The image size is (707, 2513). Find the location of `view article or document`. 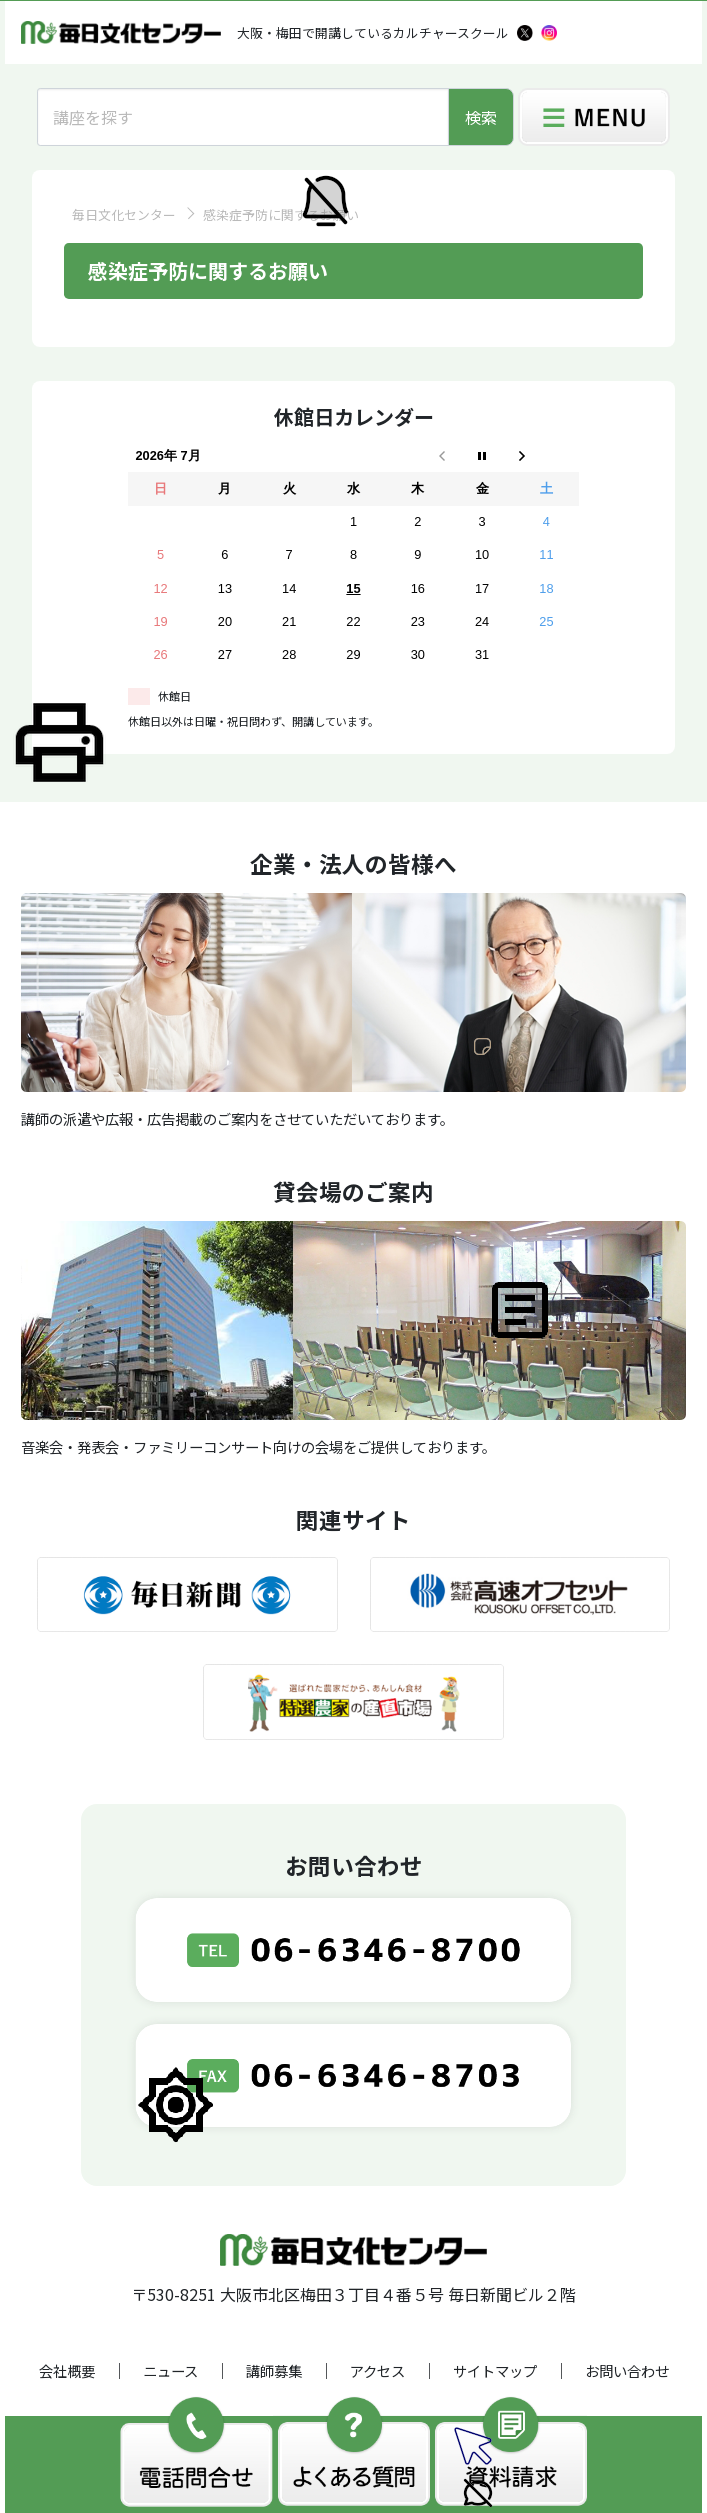

view article or document is located at coordinates (520, 1310).